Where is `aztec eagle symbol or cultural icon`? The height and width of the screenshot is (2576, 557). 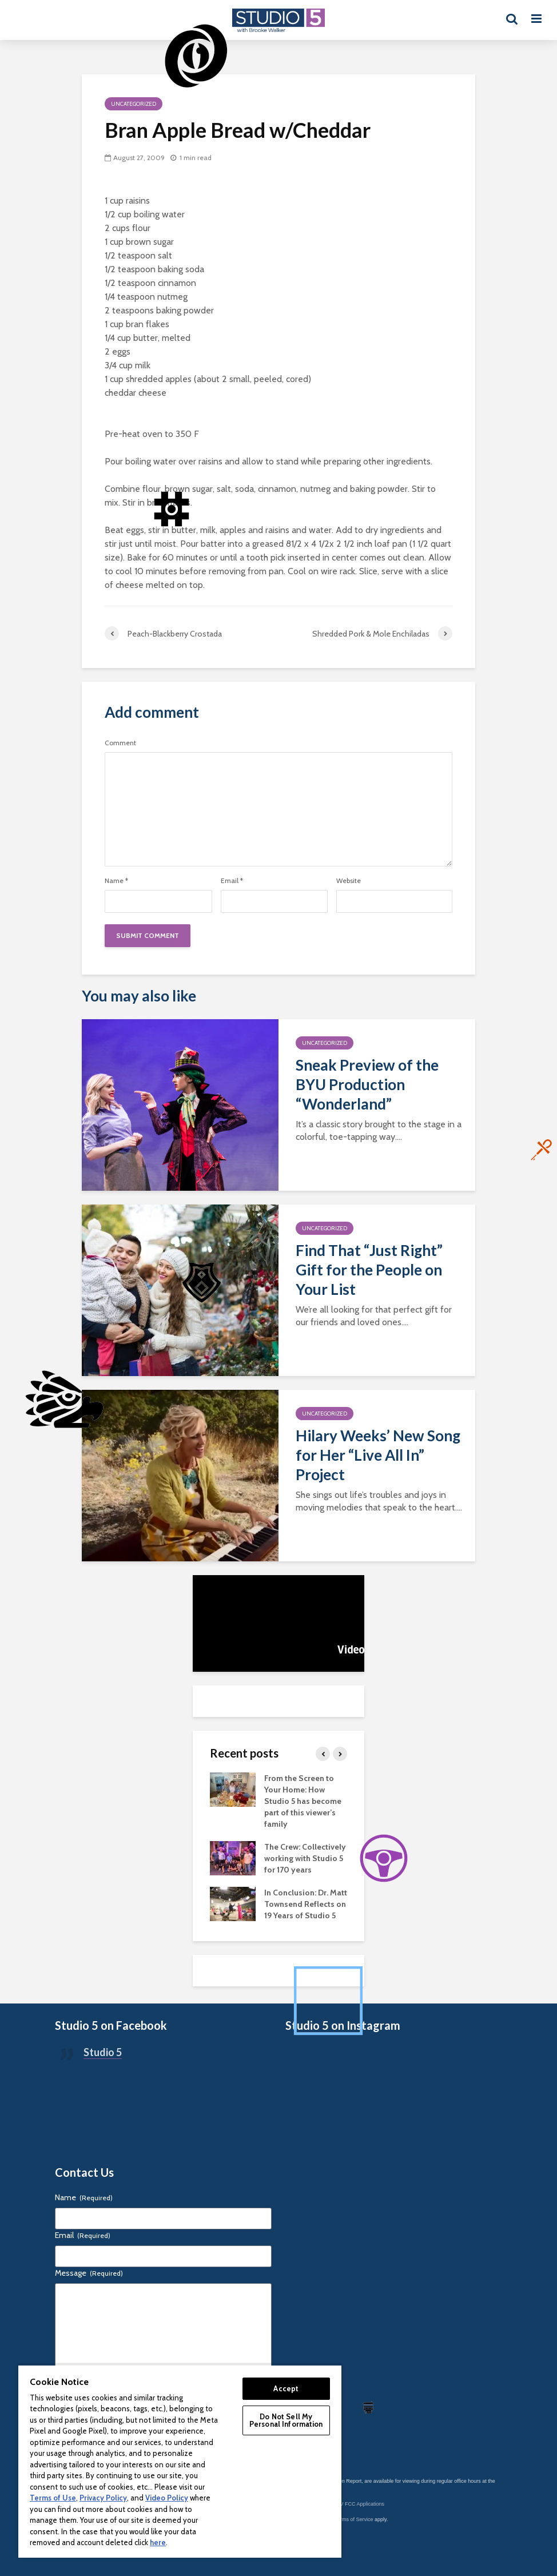
aztec eagle symbol or cultural icon is located at coordinates (64, 1399).